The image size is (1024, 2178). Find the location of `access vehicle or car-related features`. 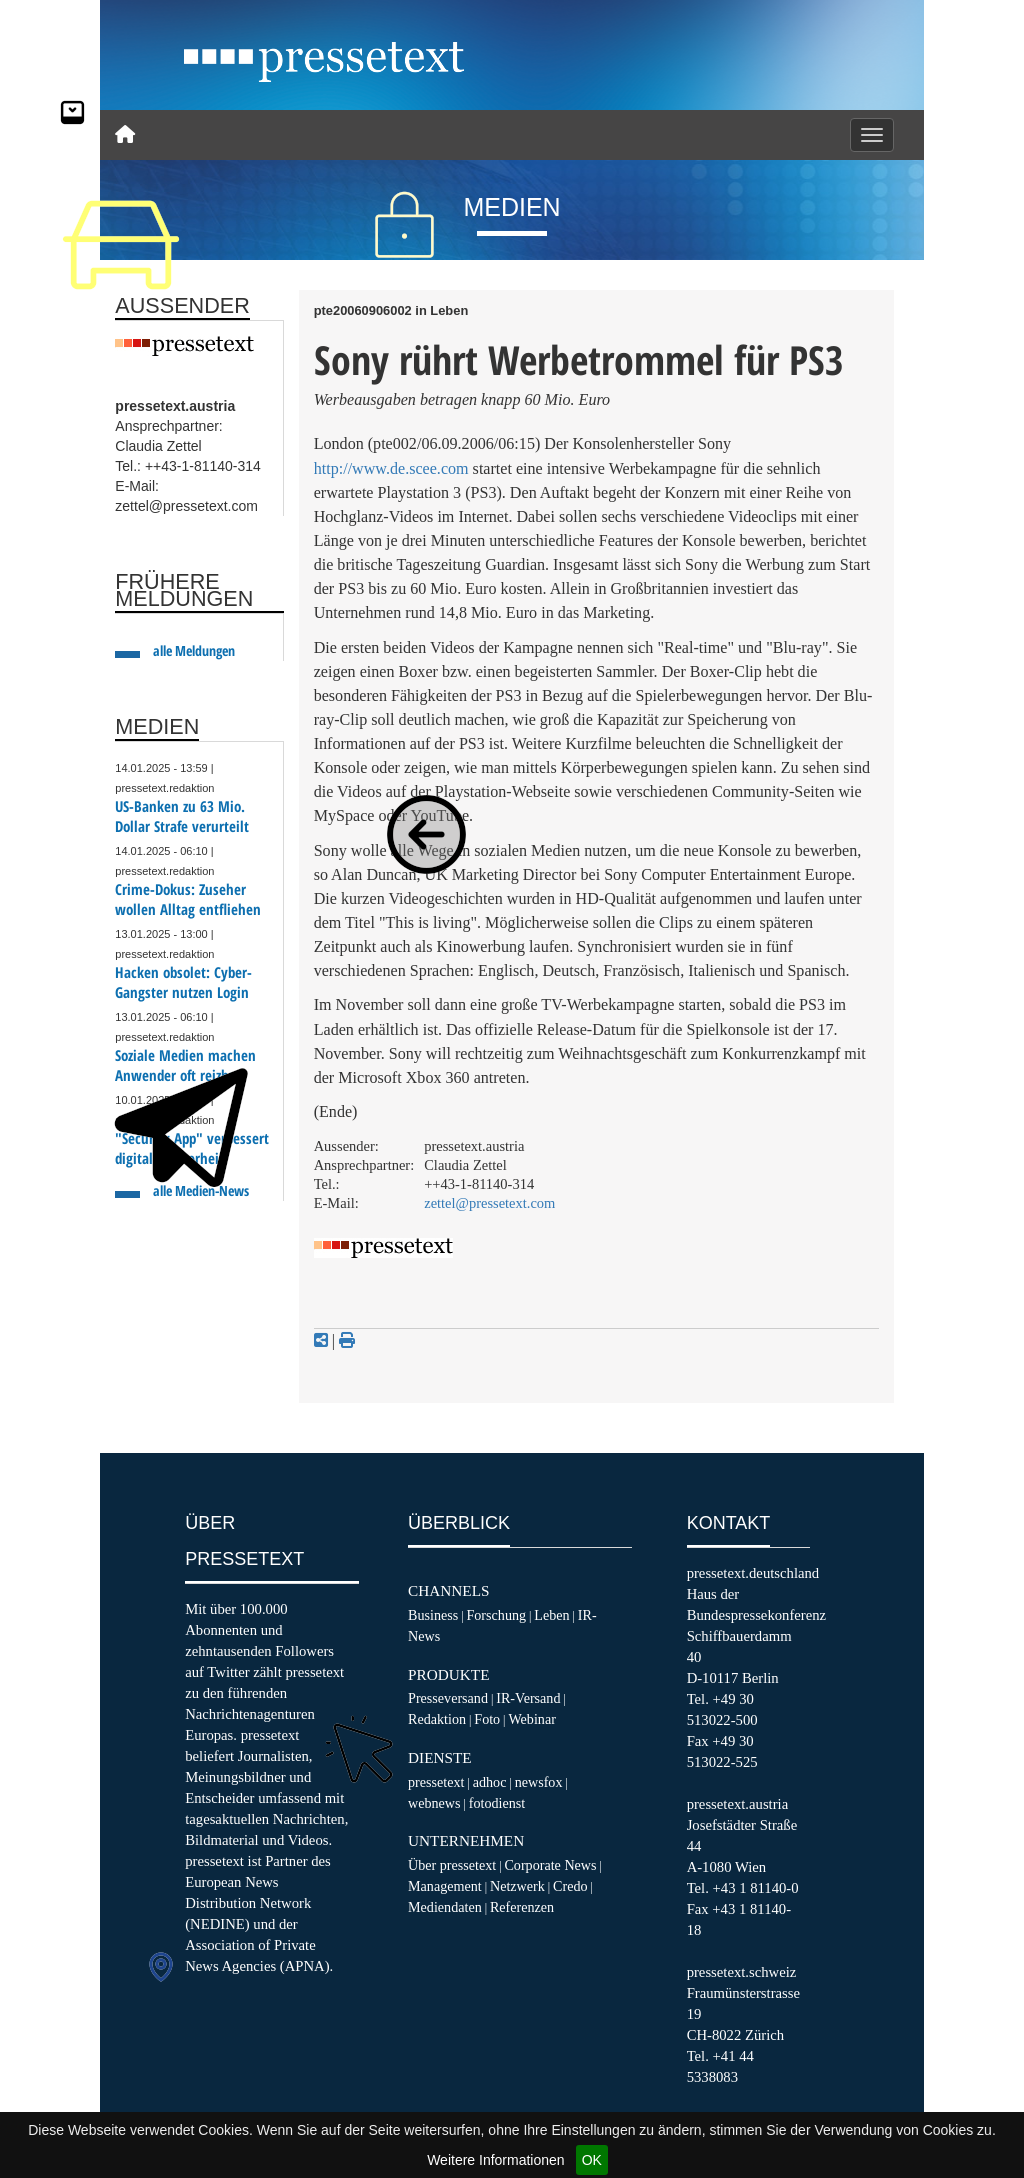

access vehicle or car-related features is located at coordinates (121, 247).